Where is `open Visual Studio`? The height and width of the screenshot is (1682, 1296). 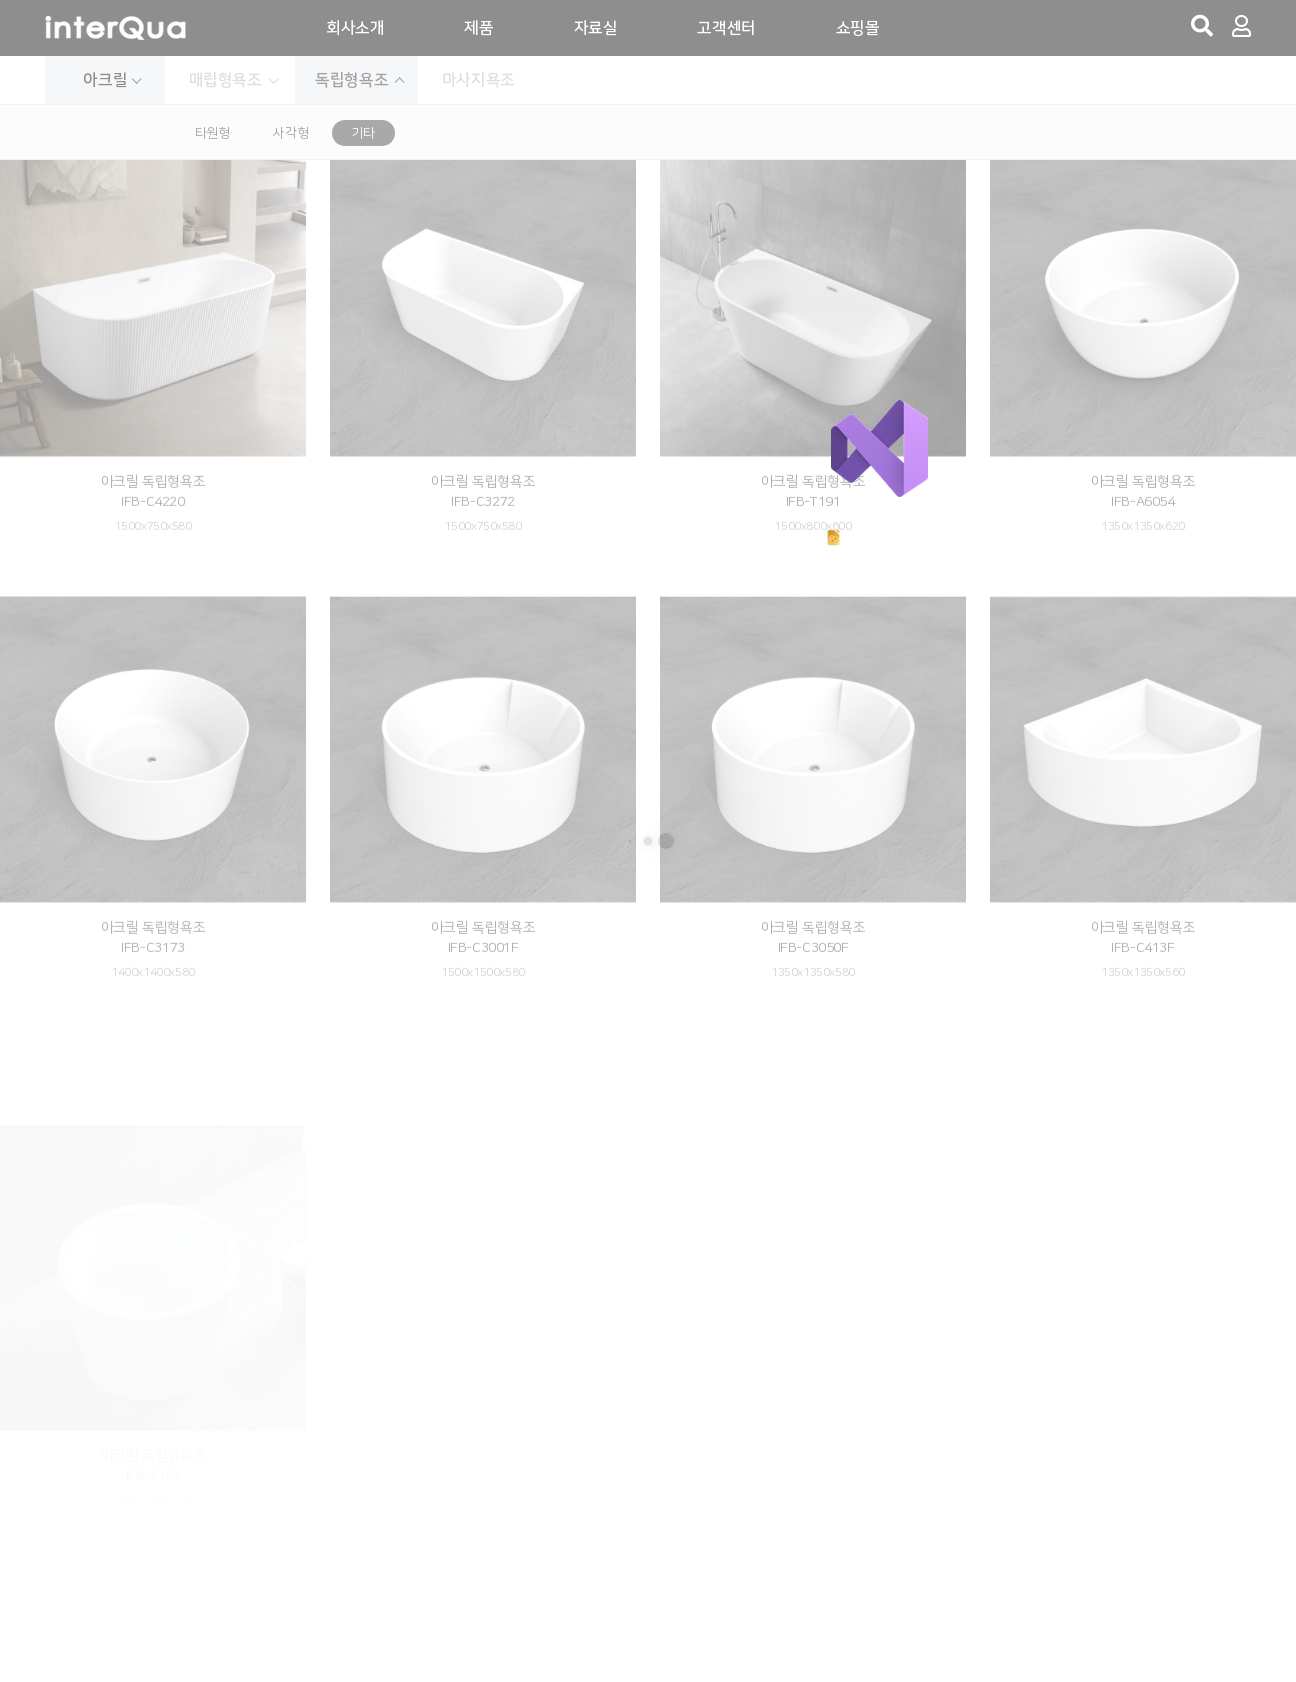
open Visual Studio is located at coordinates (879, 448).